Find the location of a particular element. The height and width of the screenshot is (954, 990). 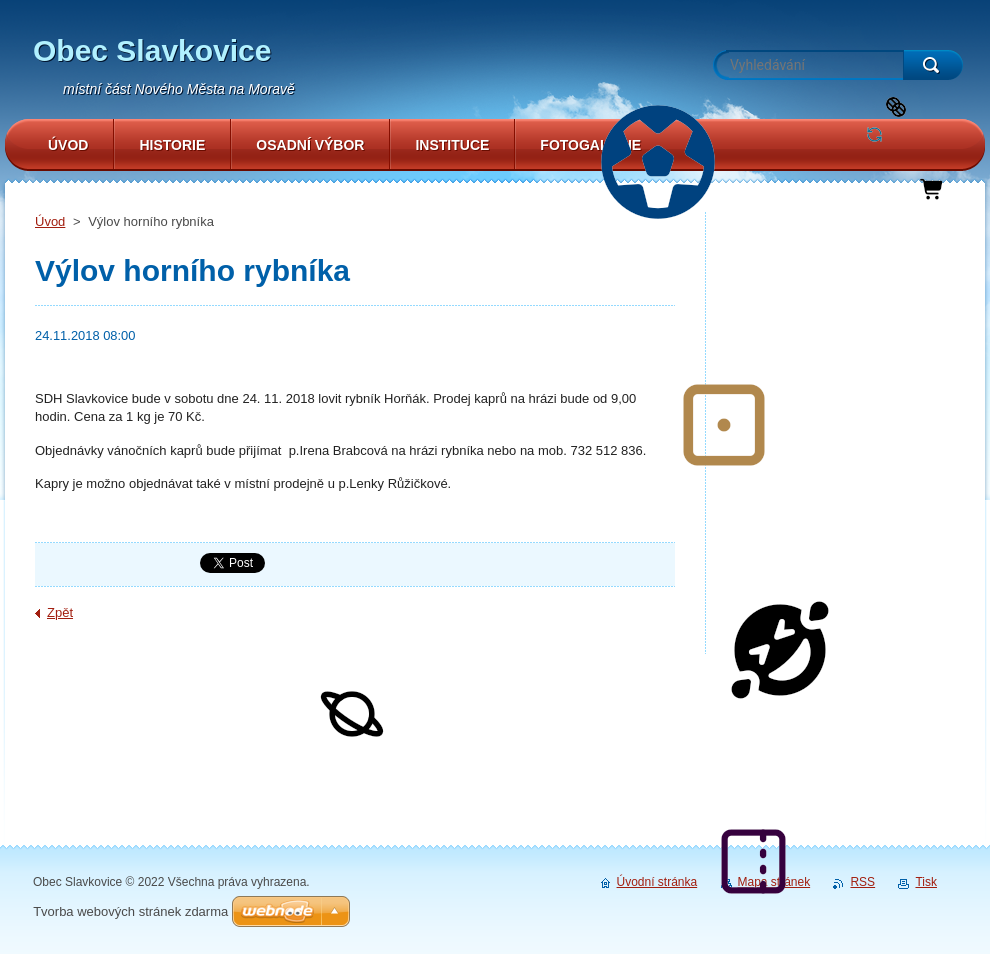

merge or combine selected objects is located at coordinates (896, 107).